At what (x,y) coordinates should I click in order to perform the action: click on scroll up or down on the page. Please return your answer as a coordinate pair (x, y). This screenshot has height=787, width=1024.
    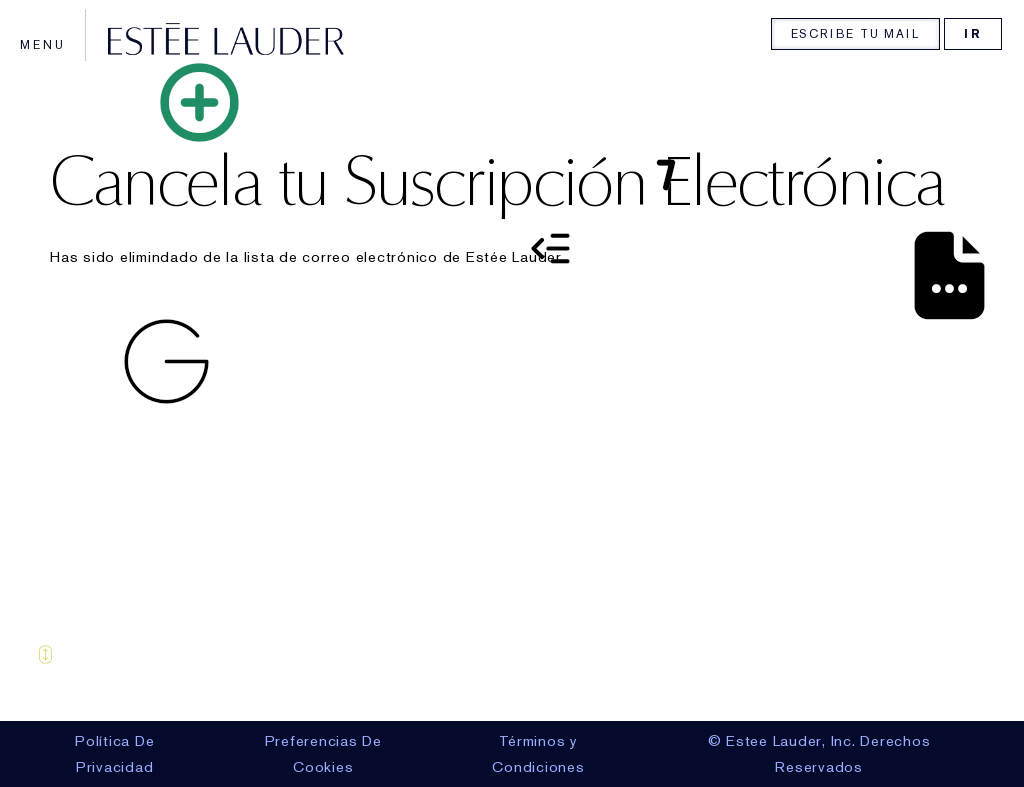
    Looking at the image, I should click on (45, 654).